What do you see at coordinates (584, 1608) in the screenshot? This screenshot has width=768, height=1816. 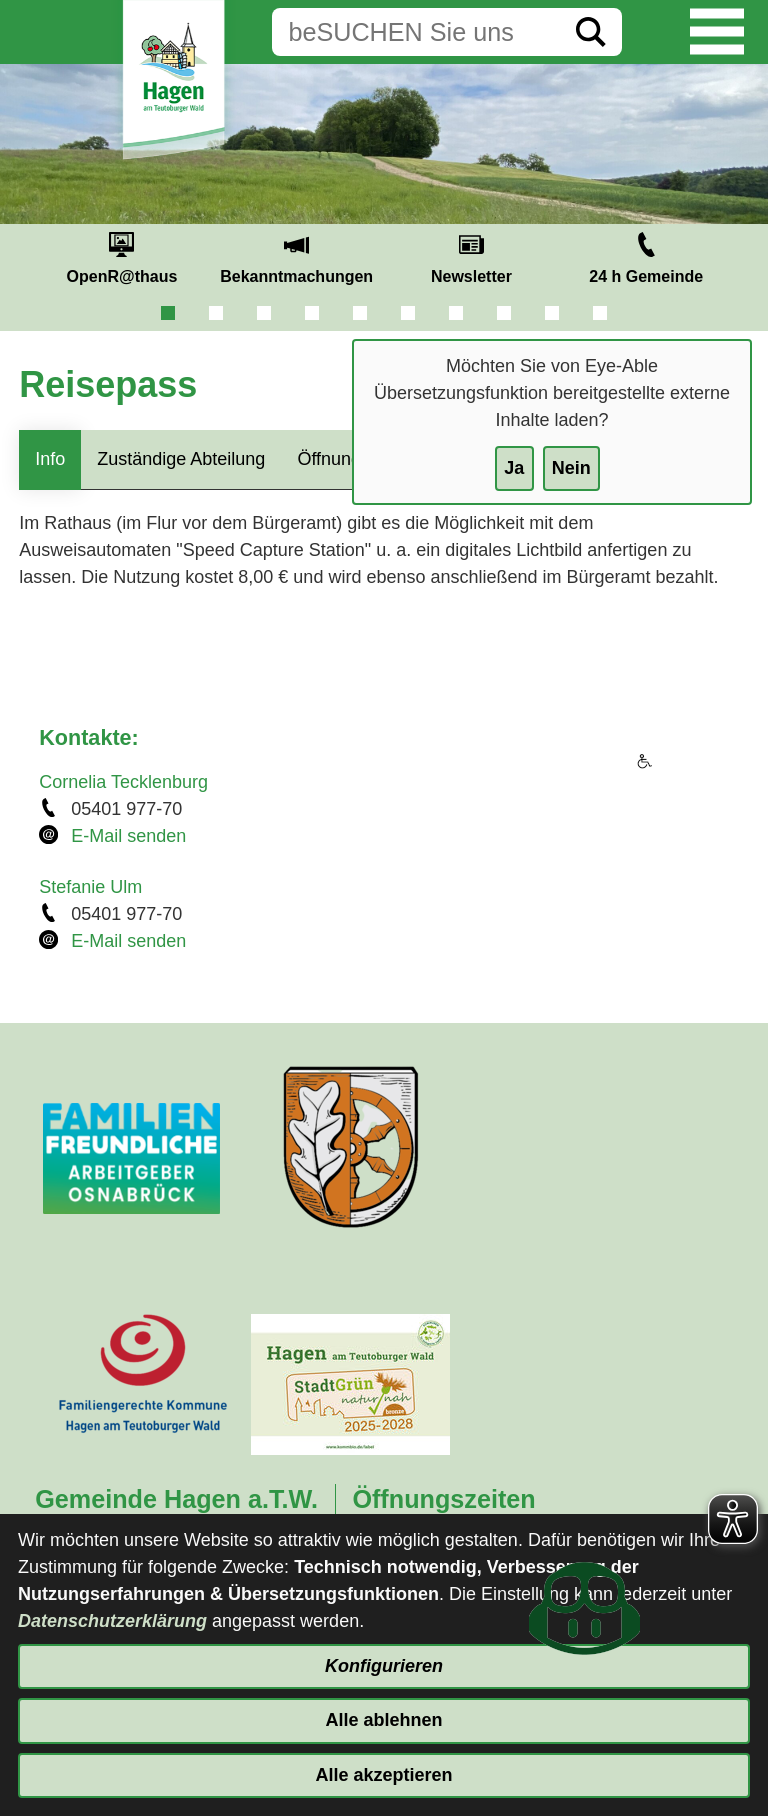 I see `access github copilot AI assistant` at bounding box center [584, 1608].